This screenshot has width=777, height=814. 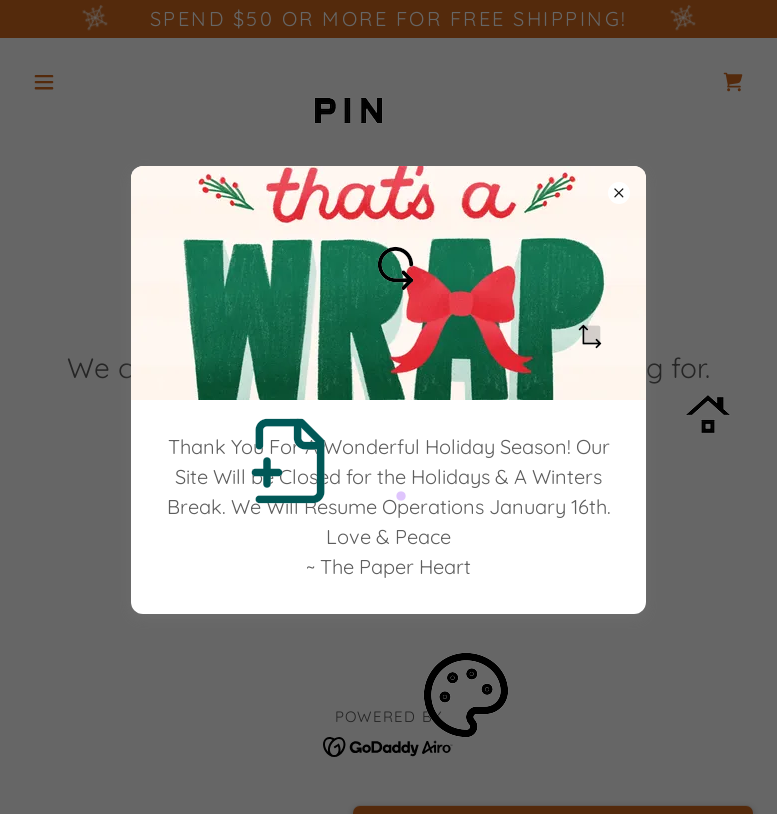 What do you see at coordinates (589, 336) in the screenshot?
I see `resize or scale an object` at bounding box center [589, 336].